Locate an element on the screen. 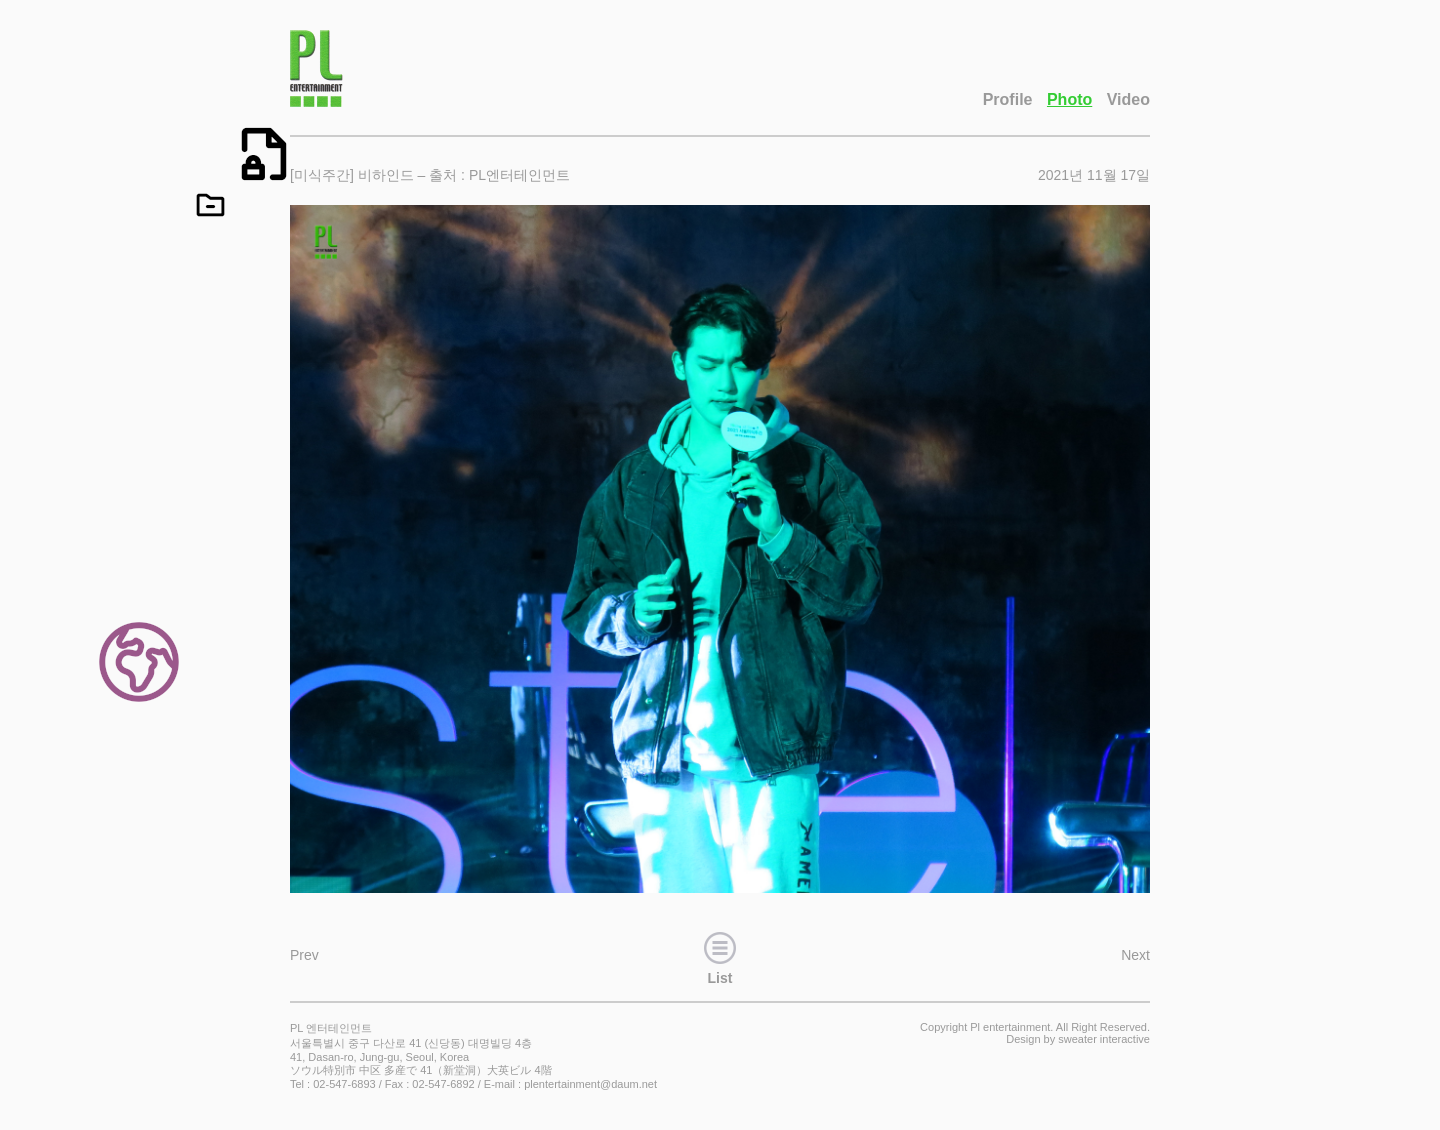 The height and width of the screenshot is (1130, 1440). remove a folder is located at coordinates (210, 204).